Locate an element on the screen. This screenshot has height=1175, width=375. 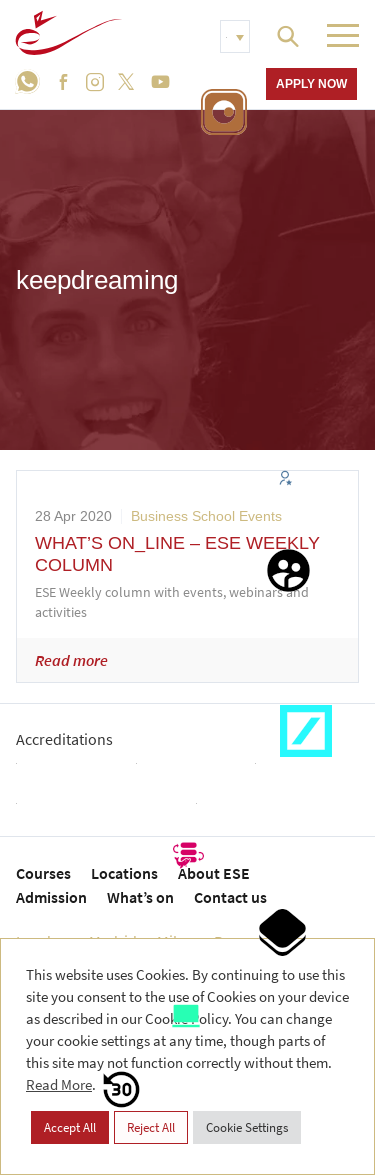
apache dolphinscheduler logo is located at coordinates (188, 855).